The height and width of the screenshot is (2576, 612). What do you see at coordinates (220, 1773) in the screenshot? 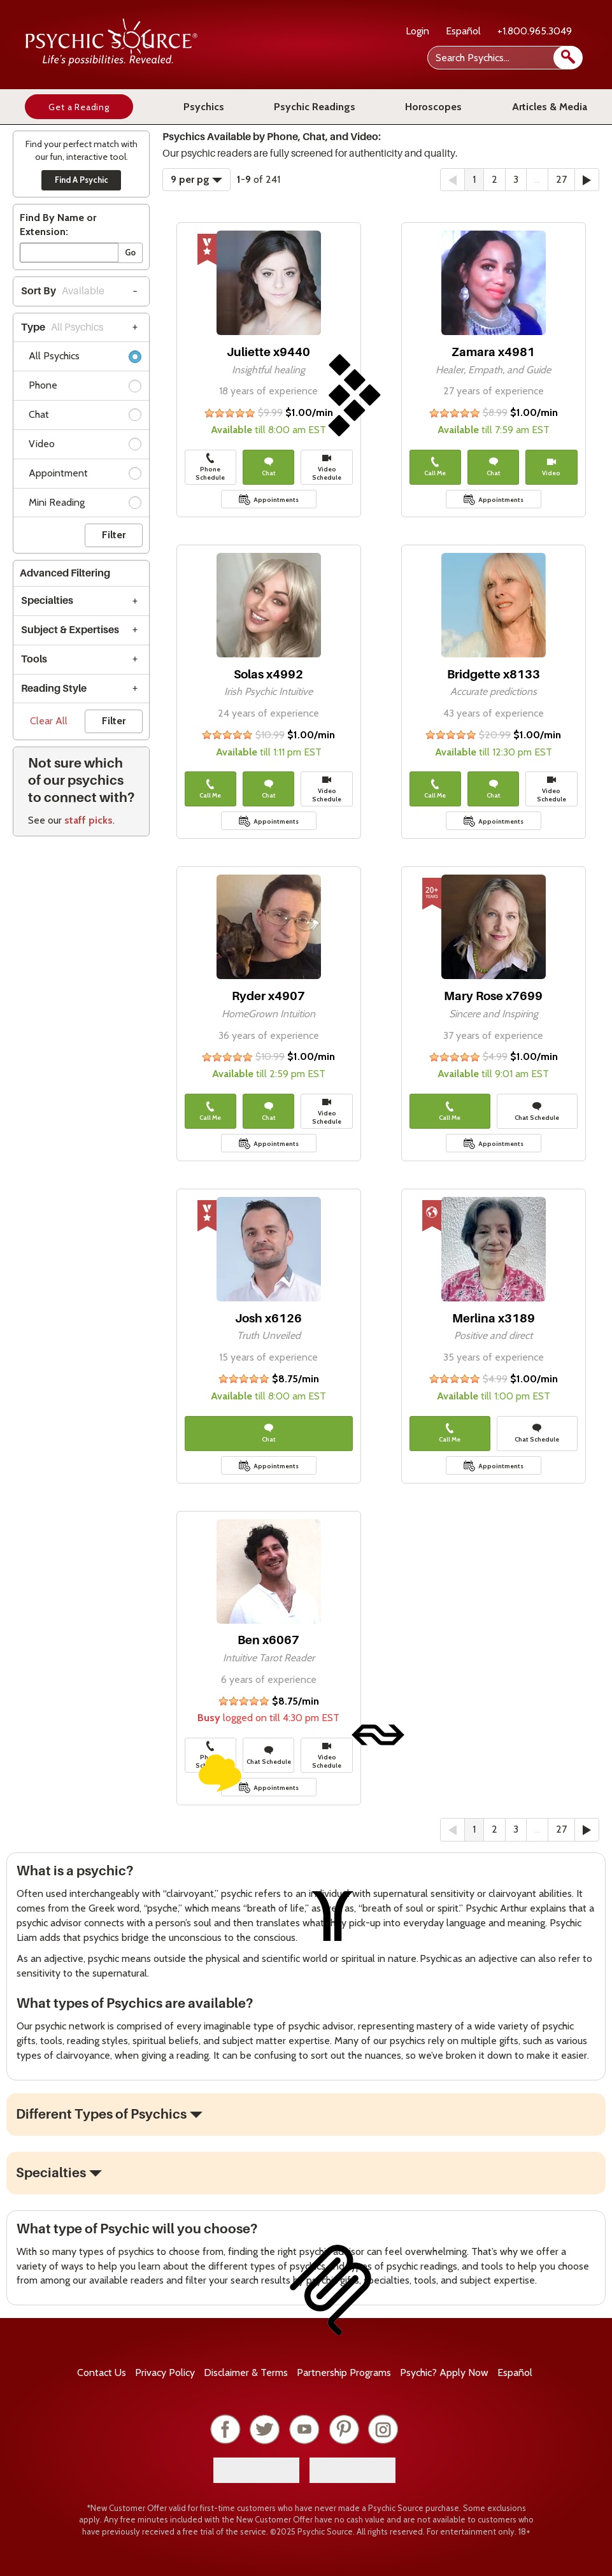
I see `simplelocalize logo - translation management platform` at bounding box center [220, 1773].